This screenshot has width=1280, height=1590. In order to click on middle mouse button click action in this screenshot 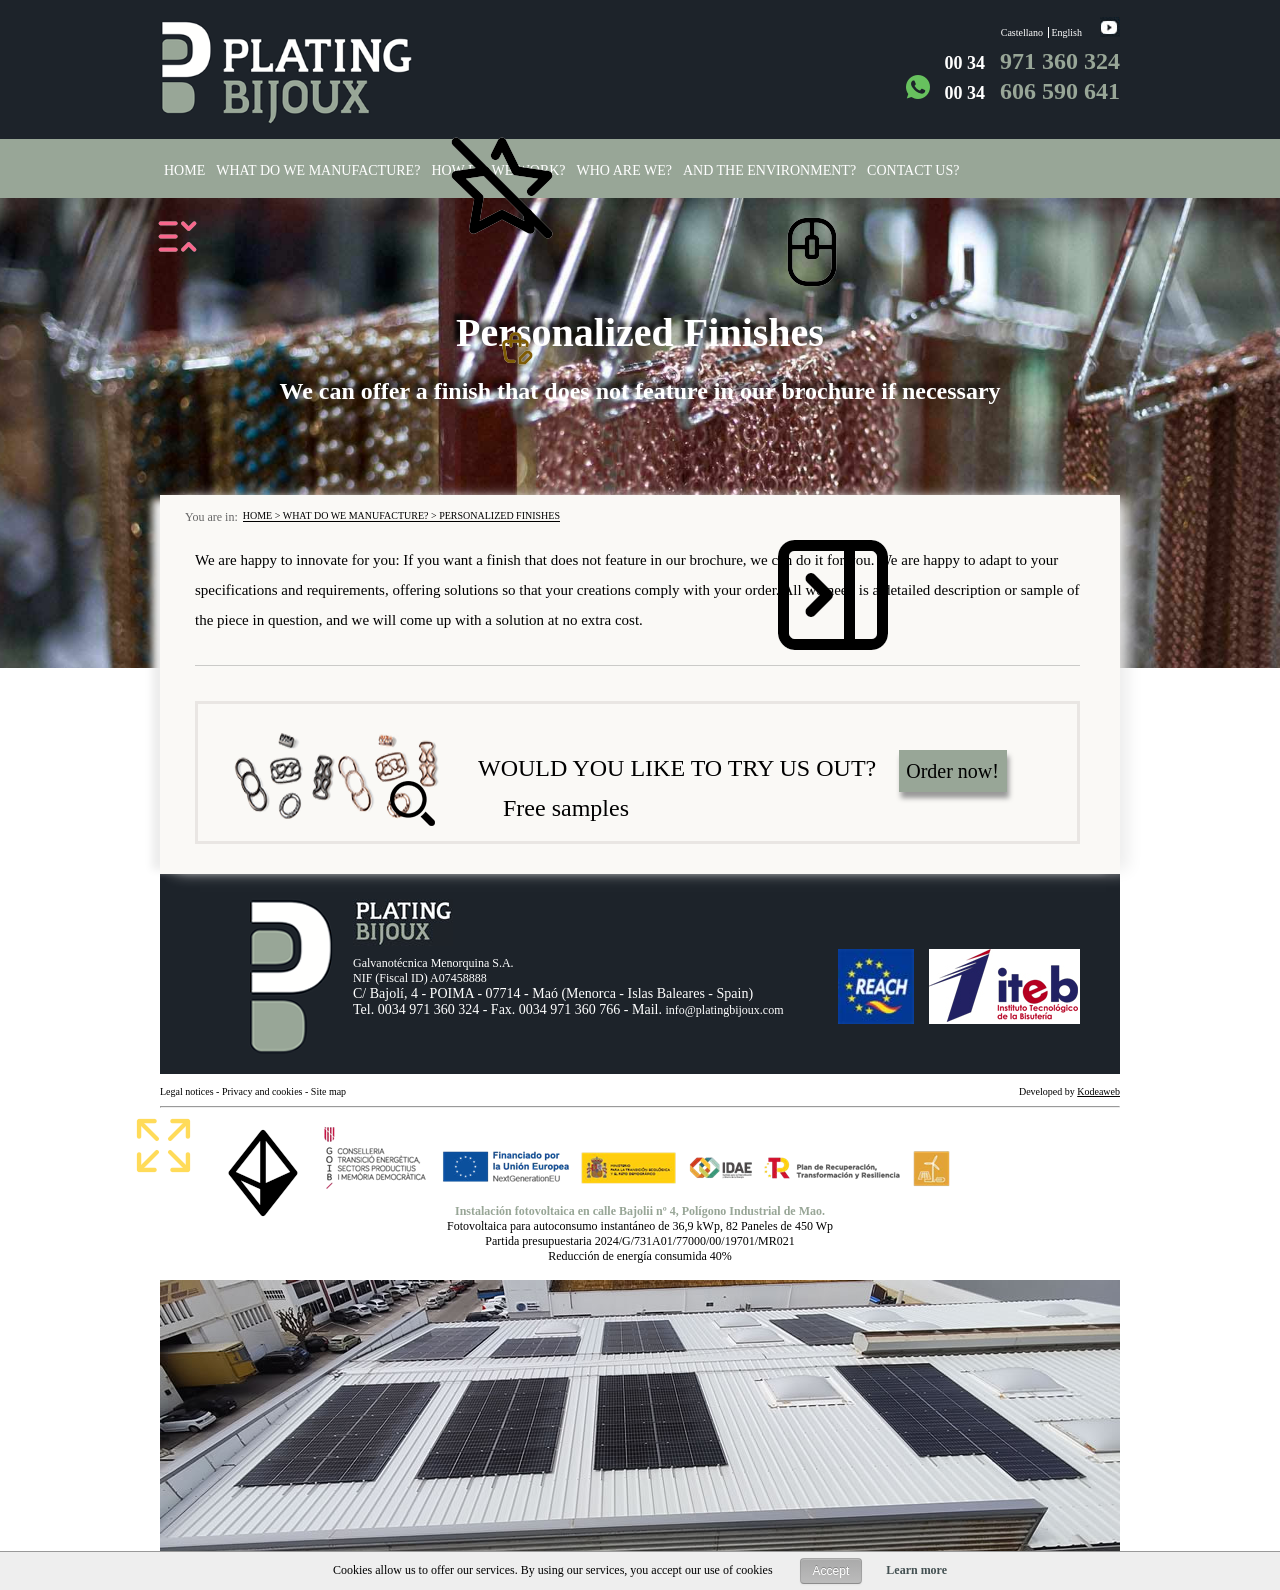, I will do `click(812, 252)`.